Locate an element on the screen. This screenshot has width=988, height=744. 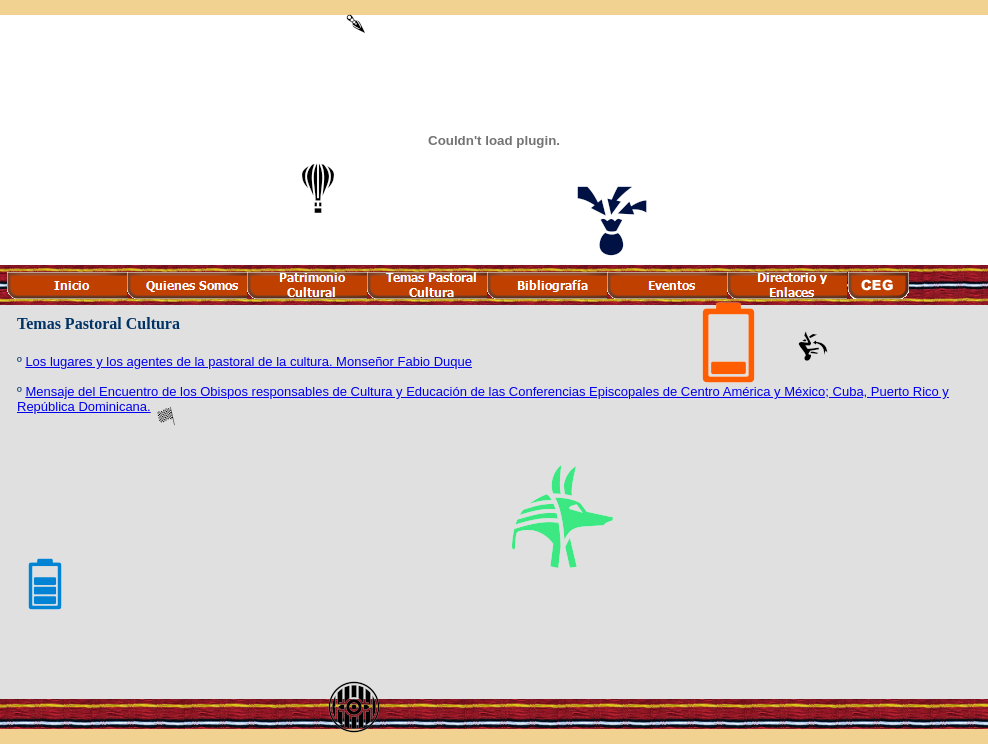
indicates battery level at 75% charge is located at coordinates (45, 584).